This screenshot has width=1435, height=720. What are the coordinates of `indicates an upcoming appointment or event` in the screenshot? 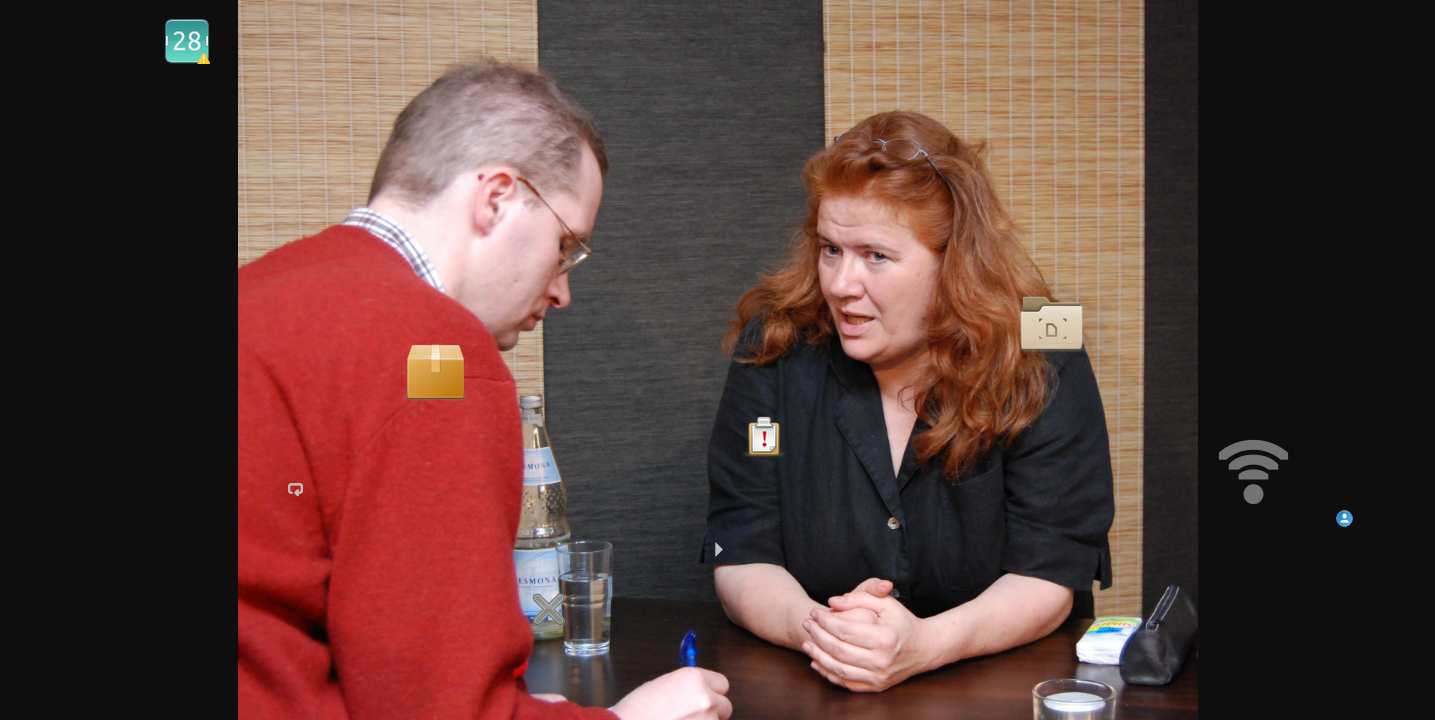 It's located at (187, 41).